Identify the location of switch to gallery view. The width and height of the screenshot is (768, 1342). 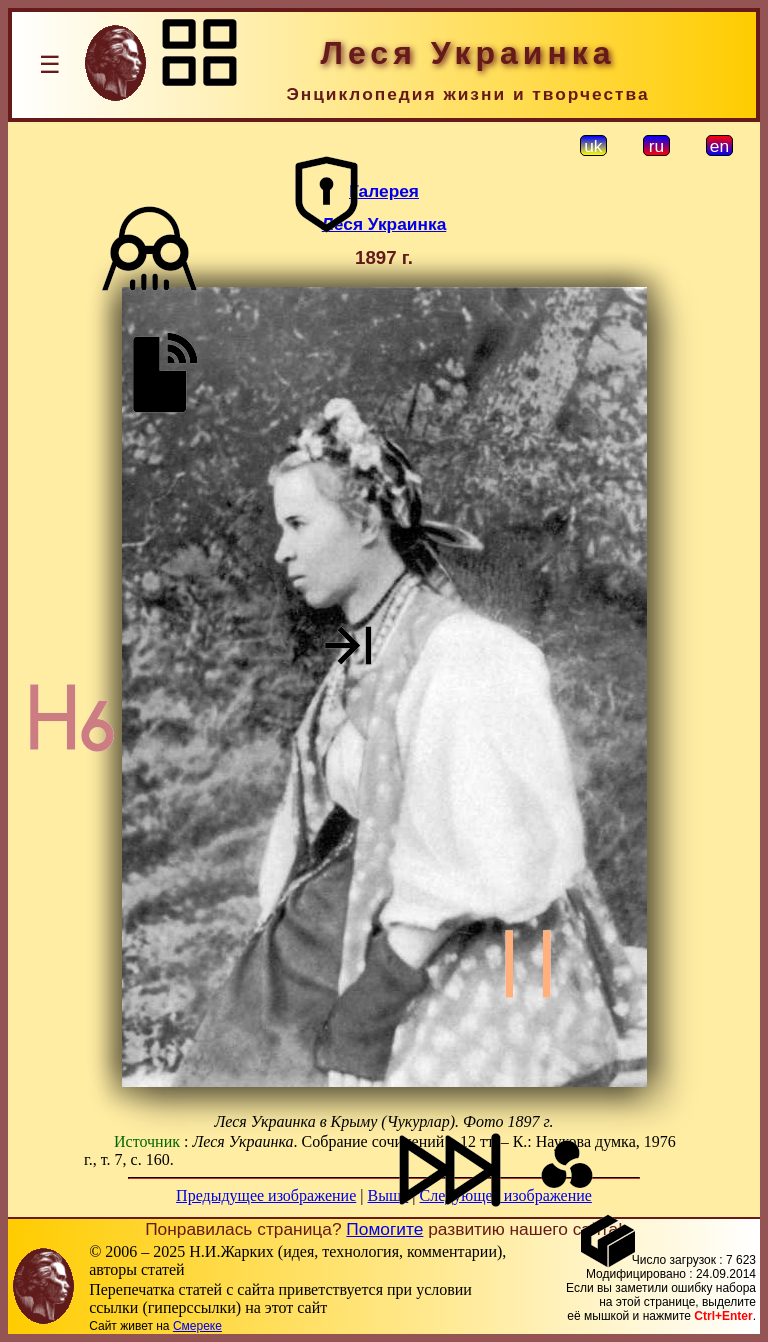
(199, 52).